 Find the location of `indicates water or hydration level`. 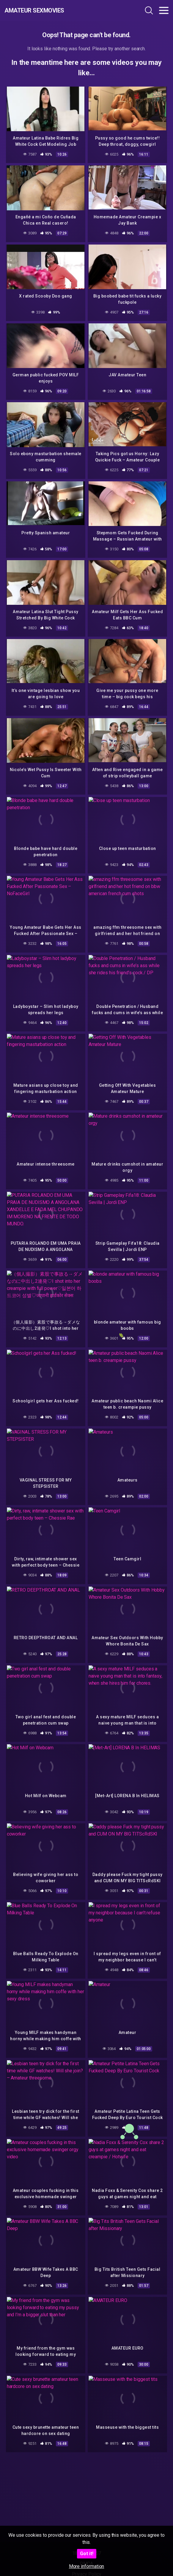

indicates water or hydration level is located at coordinates (129, 2132).